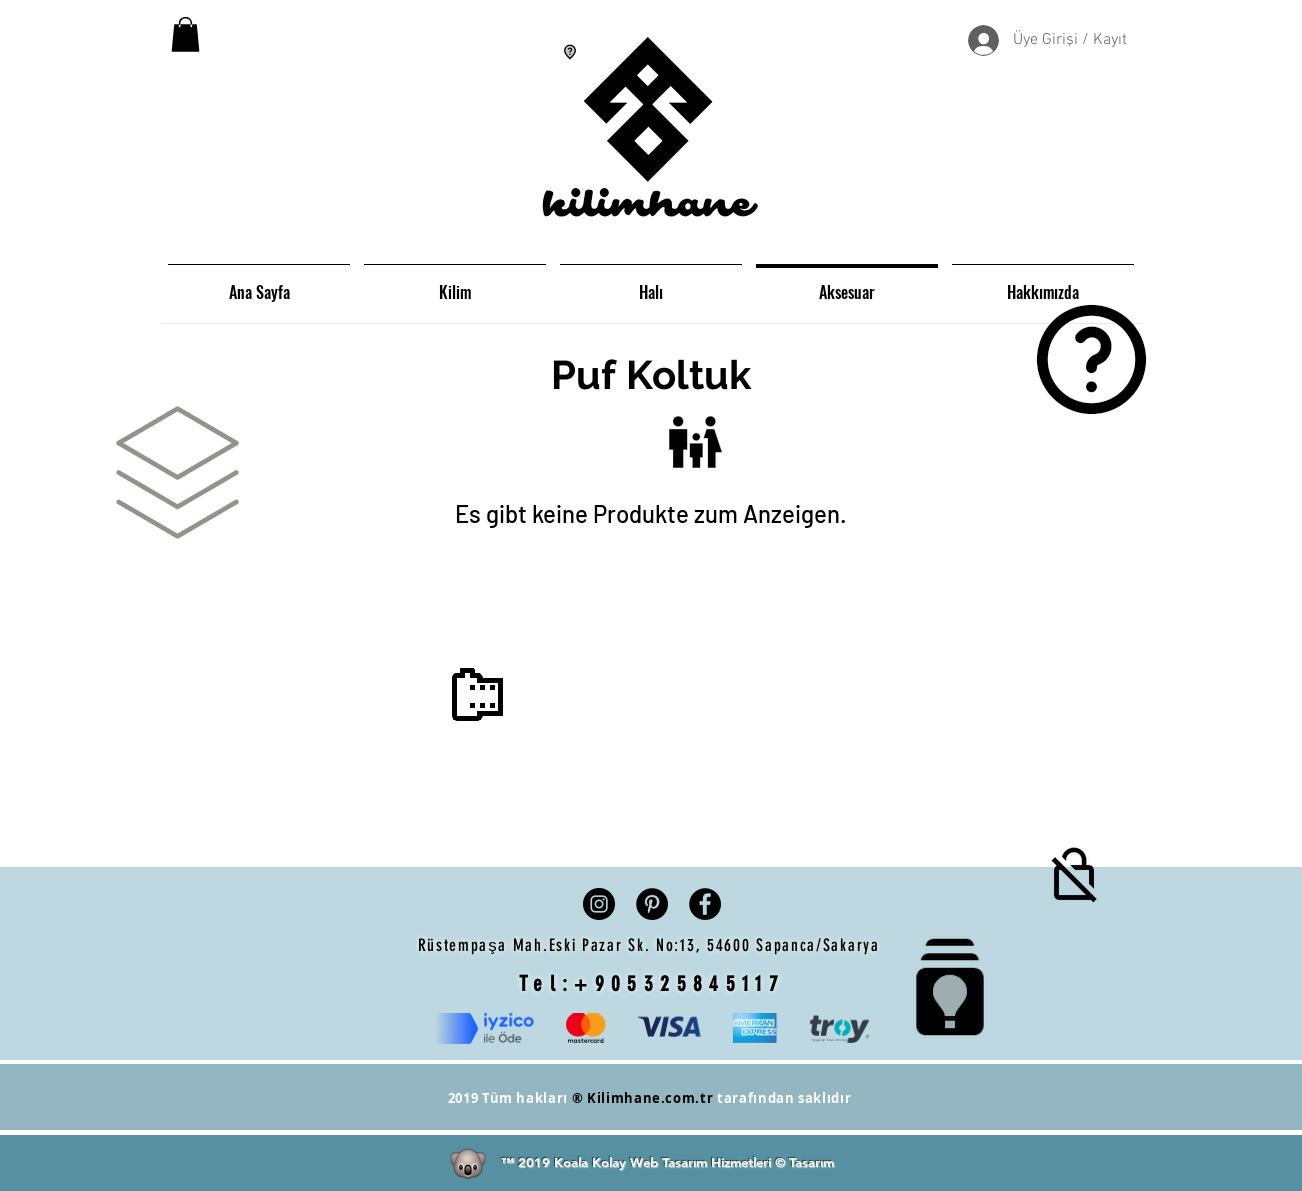 The height and width of the screenshot is (1191, 1302). Describe the element at coordinates (570, 52) in the screenshot. I see `unknown or unidentified location` at that location.